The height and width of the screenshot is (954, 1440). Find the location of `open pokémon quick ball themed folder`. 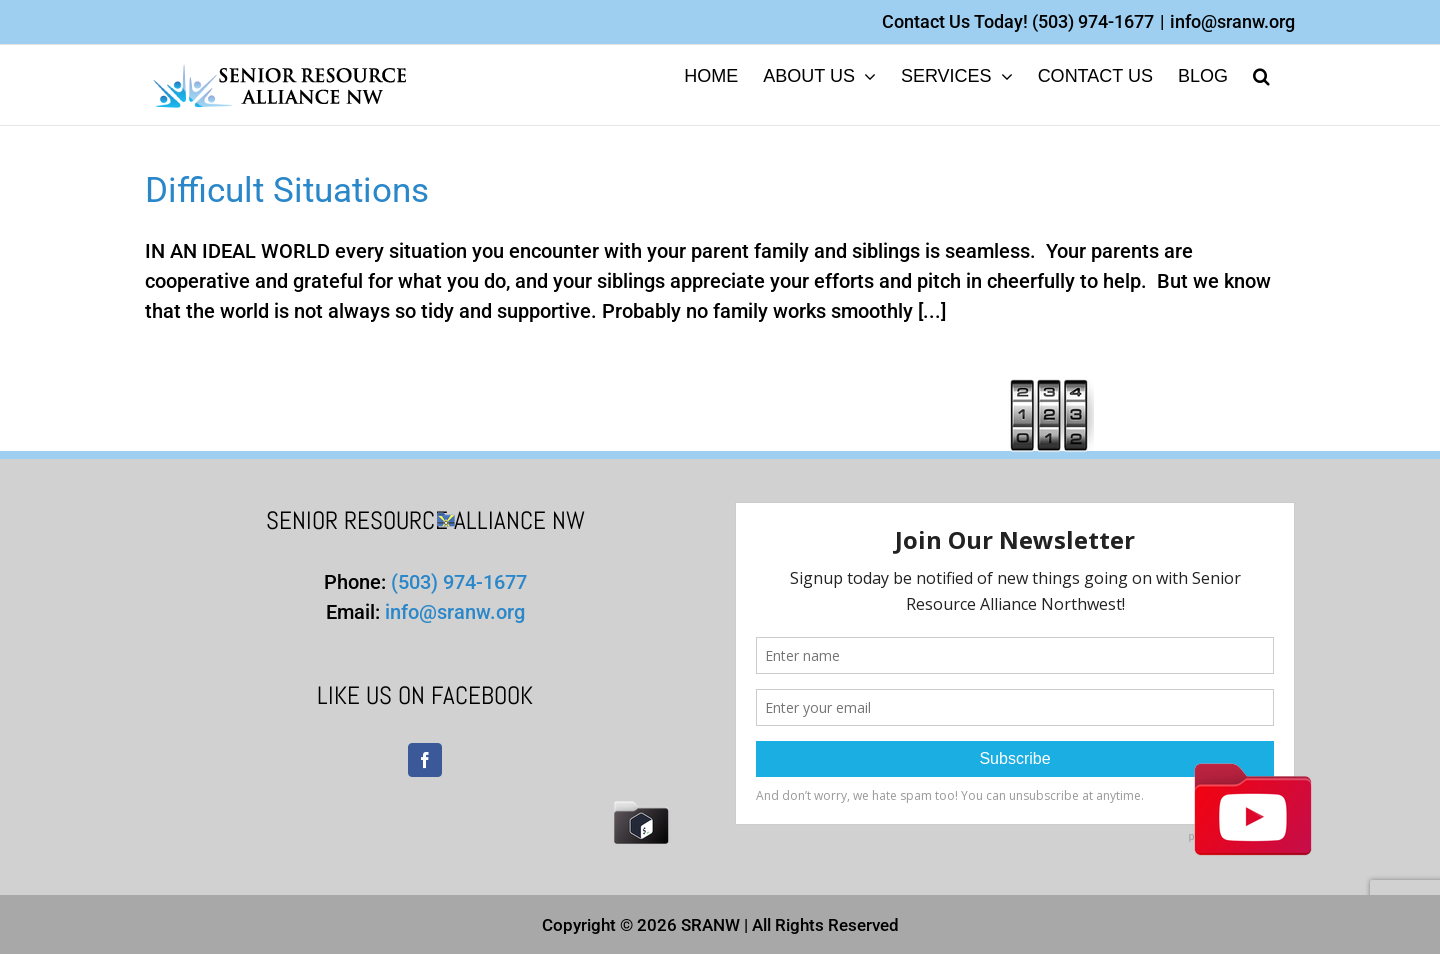

open pokémon quick ball themed folder is located at coordinates (446, 520).